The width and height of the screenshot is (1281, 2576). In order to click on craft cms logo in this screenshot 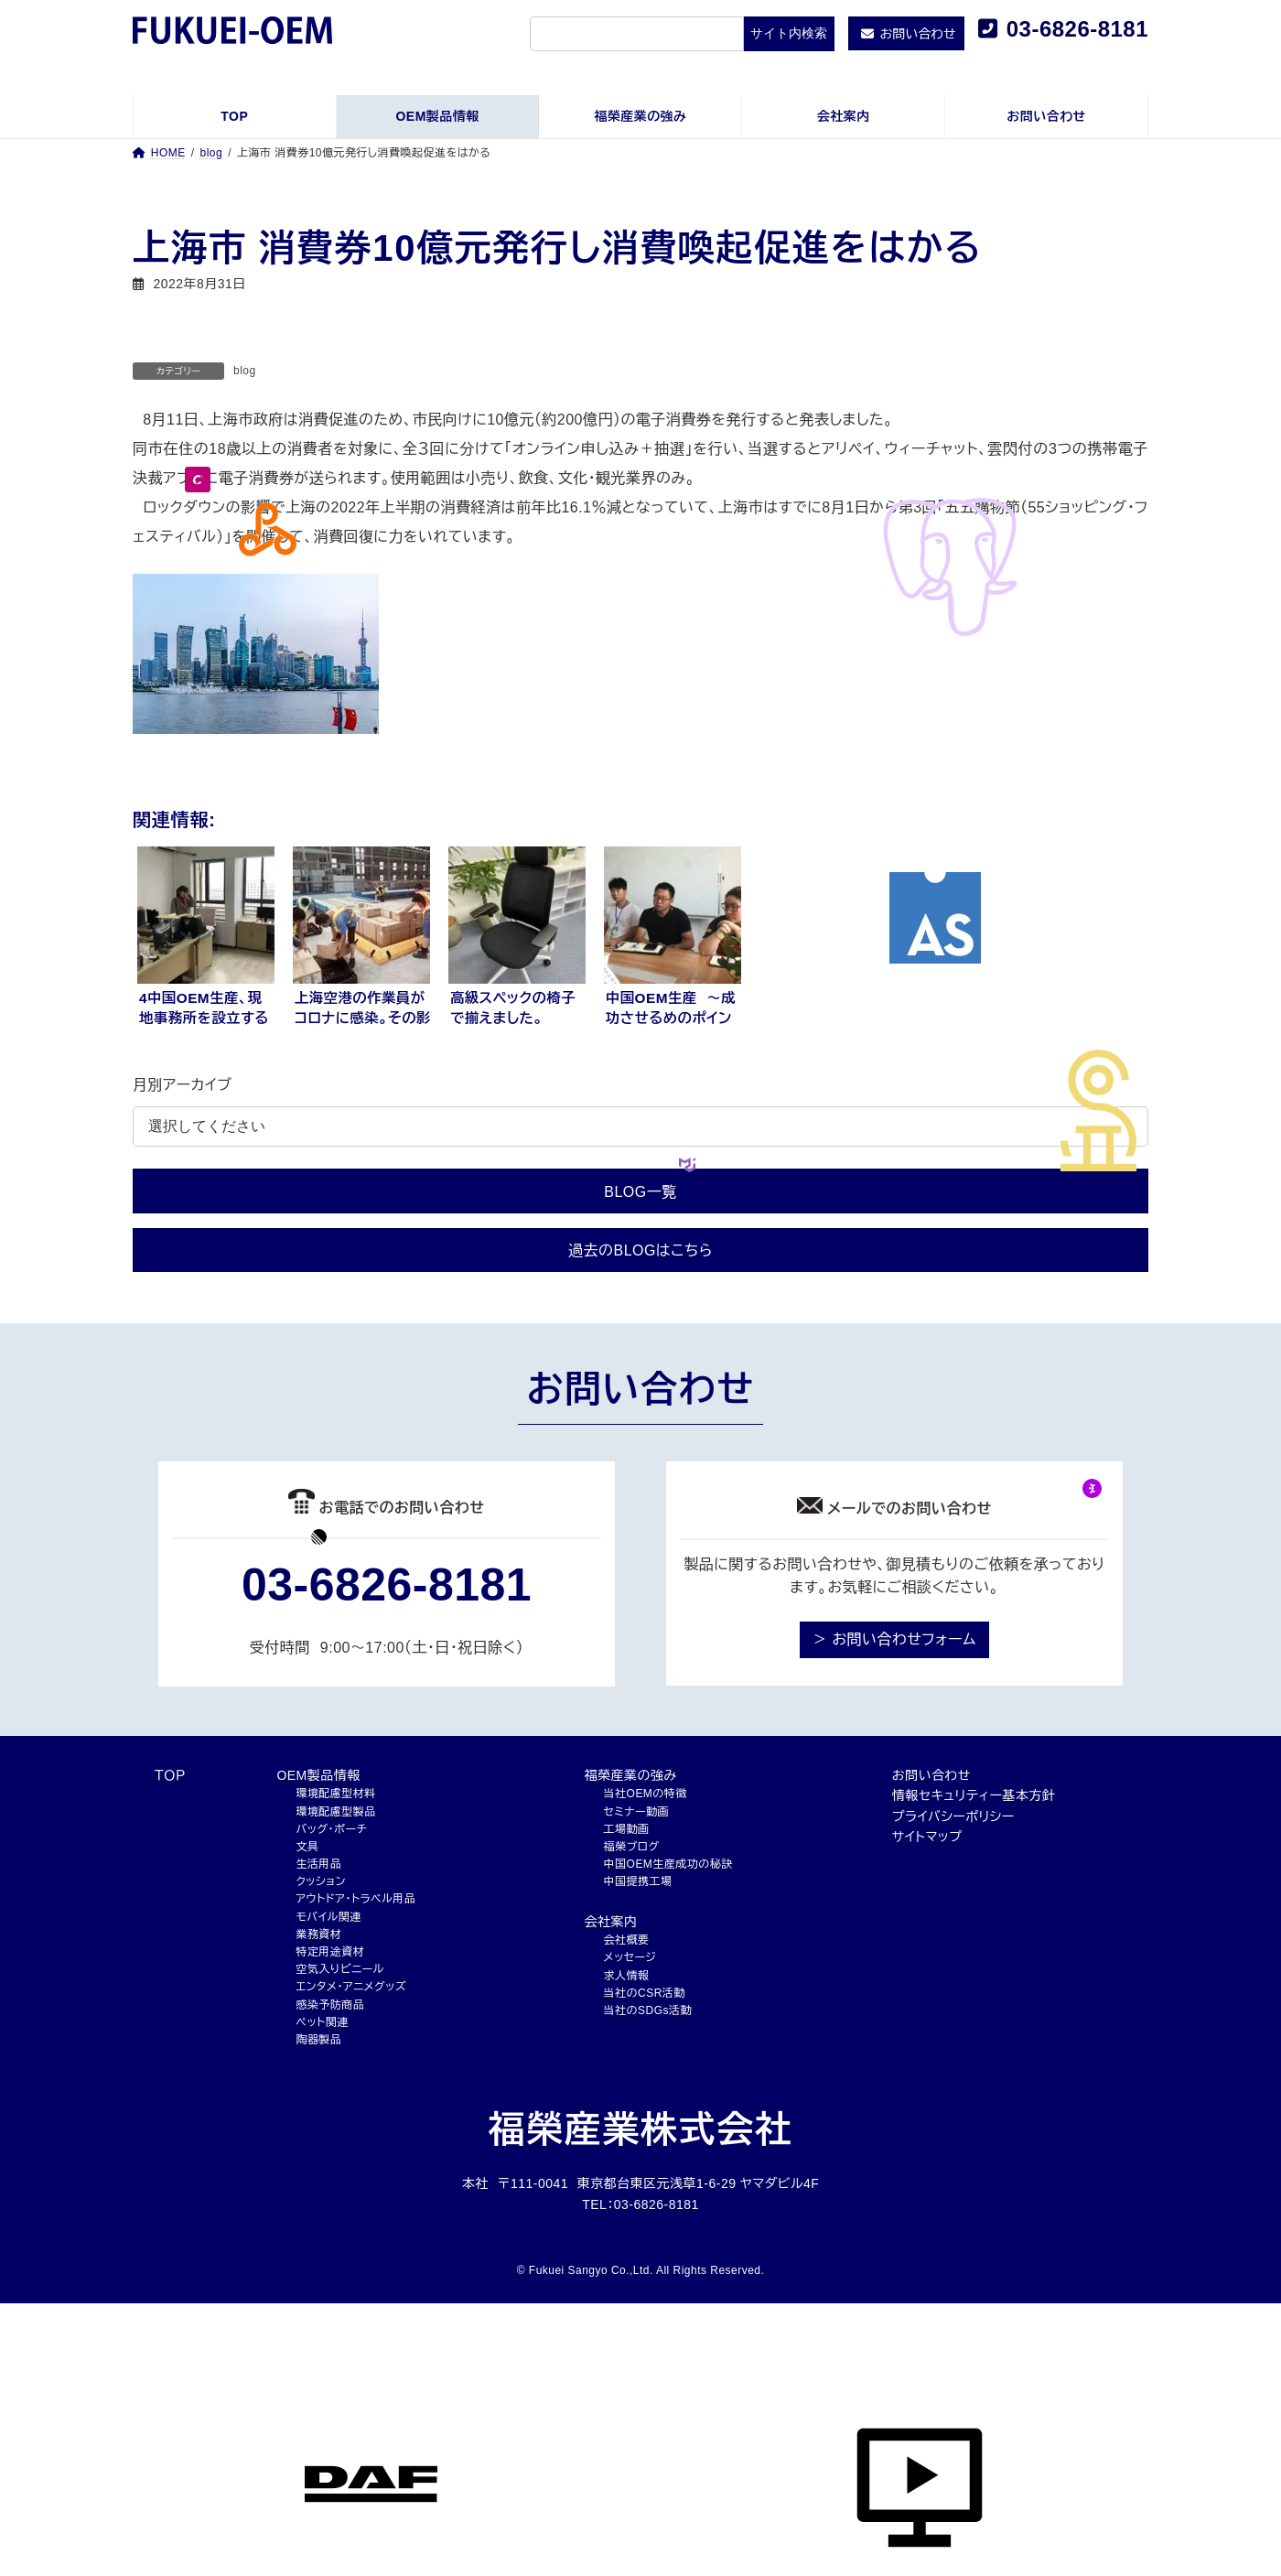, I will do `click(198, 480)`.